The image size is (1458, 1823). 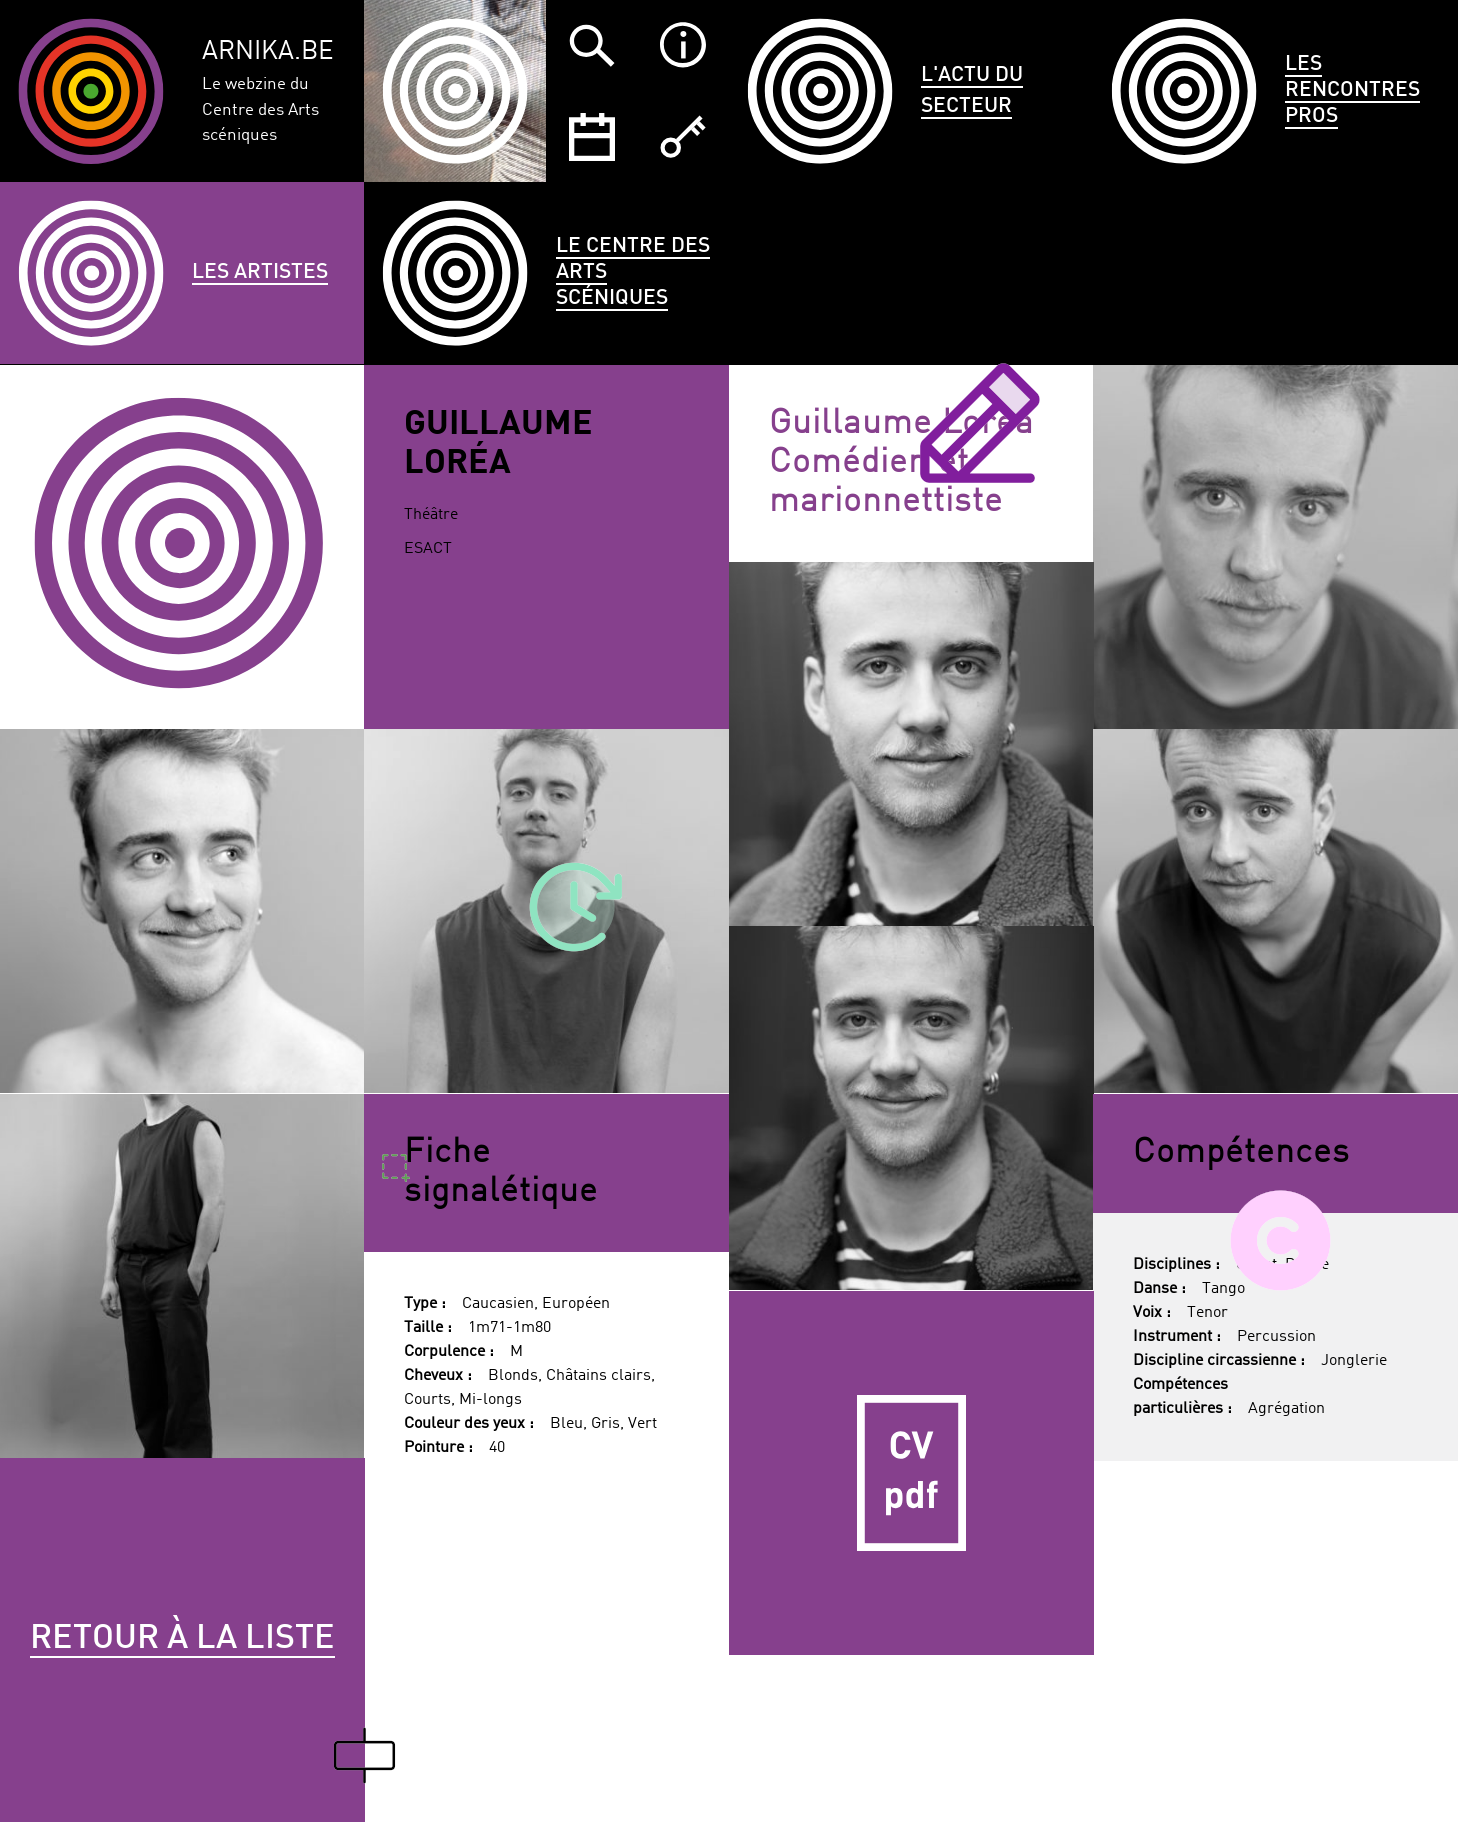 What do you see at coordinates (1280, 1240) in the screenshot?
I see `indicates copyrighted content` at bounding box center [1280, 1240].